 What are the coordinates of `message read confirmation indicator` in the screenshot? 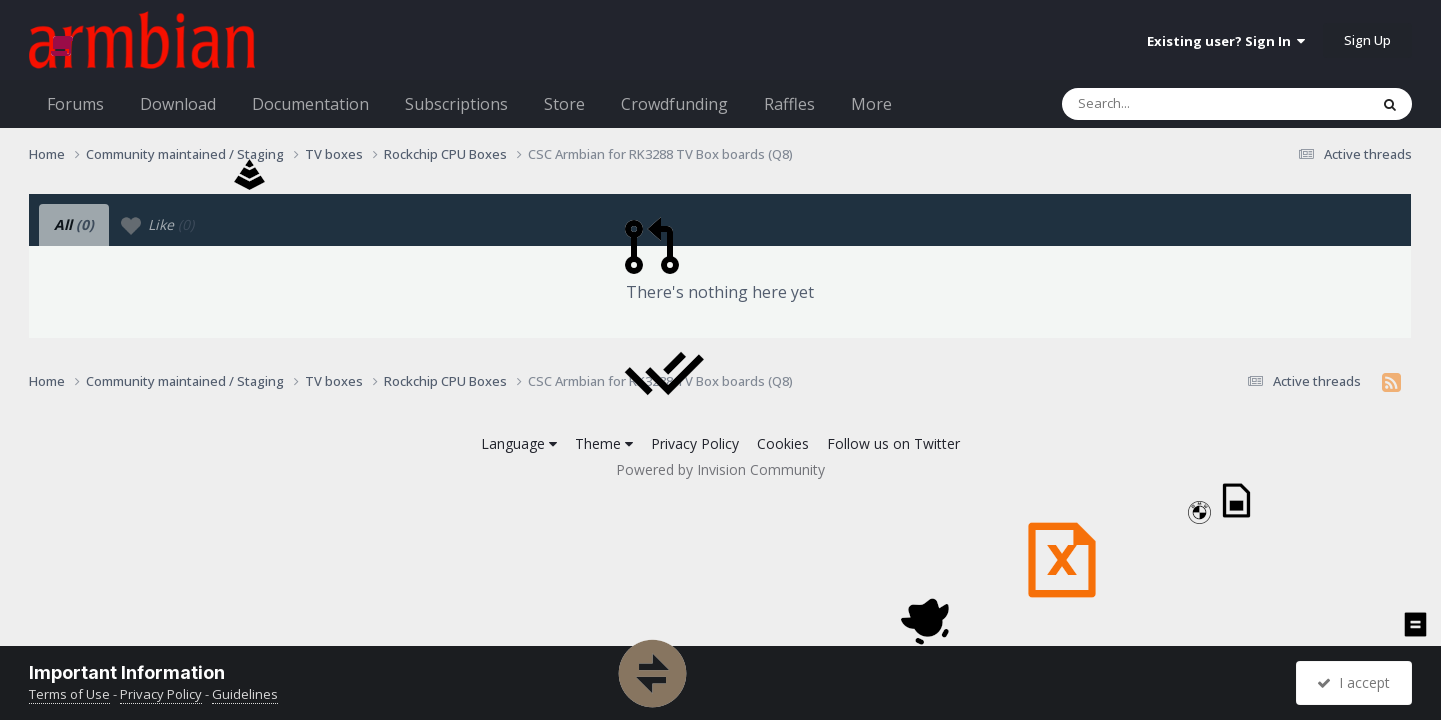 It's located at (664, 373).